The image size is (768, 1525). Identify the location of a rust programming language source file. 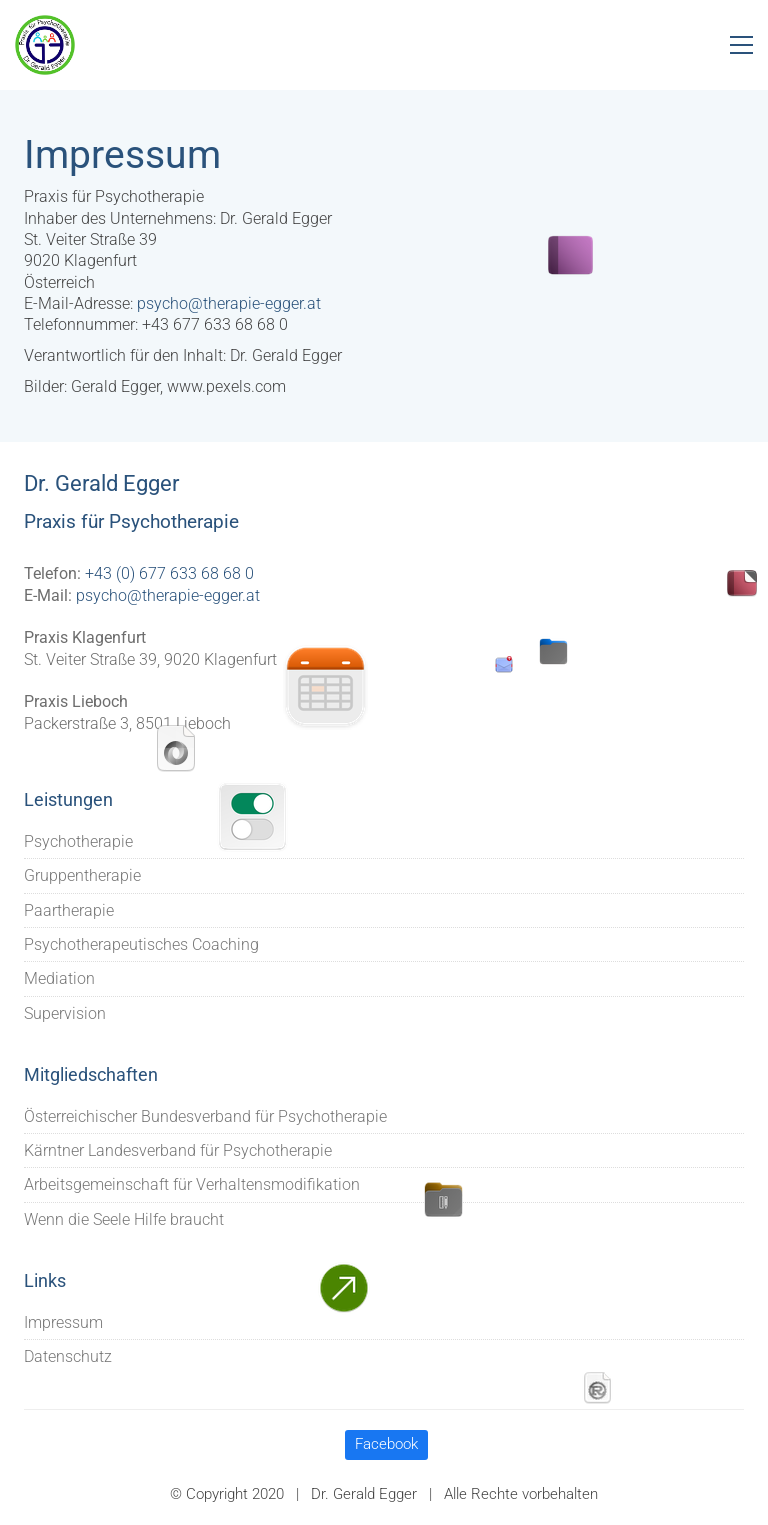
(597, 1387).